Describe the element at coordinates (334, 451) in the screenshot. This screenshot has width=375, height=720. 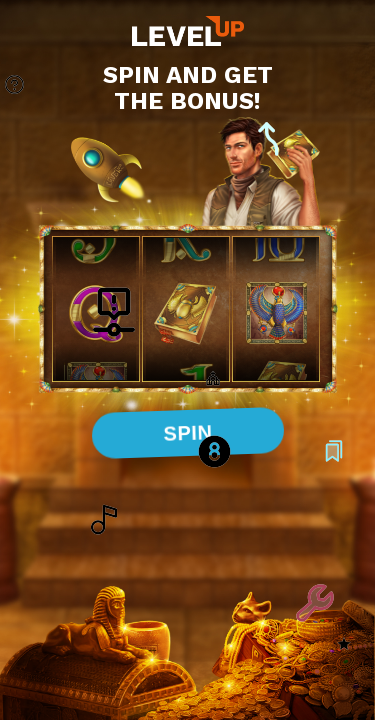
I see `view your saved bookmarks` at that location.